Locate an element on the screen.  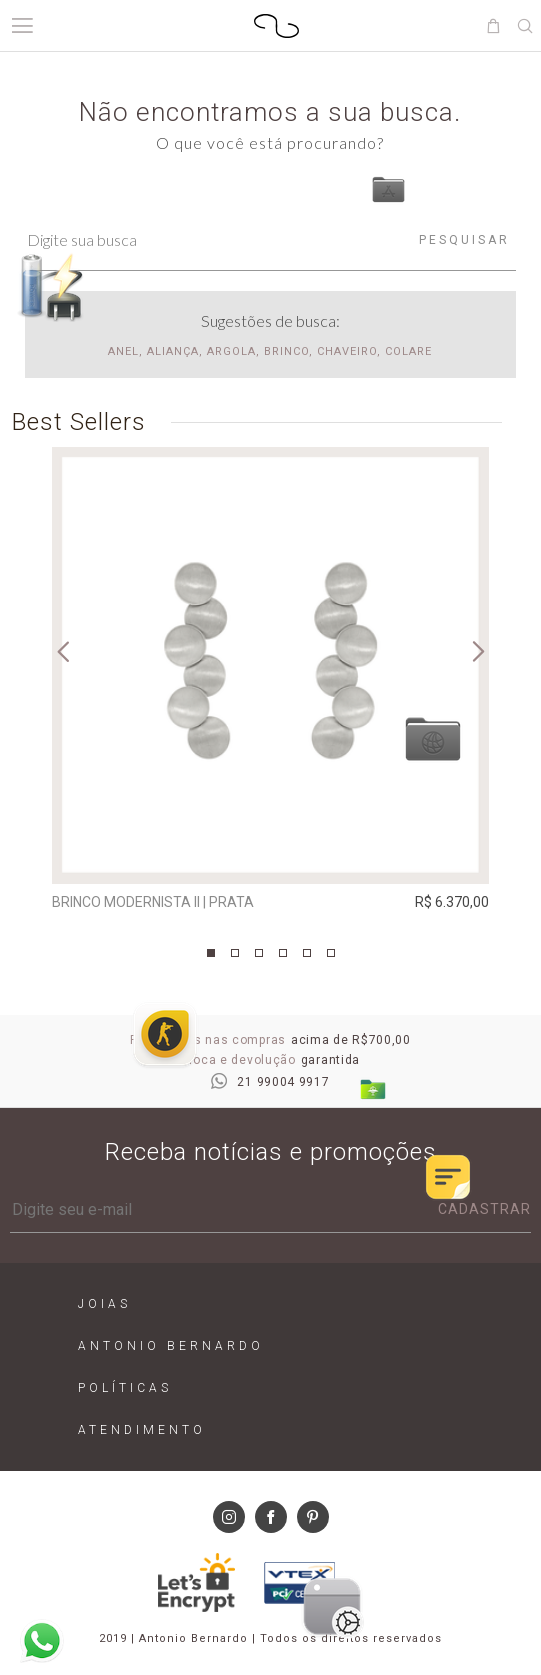
indicates battery is charging with good charge level is located at coordinates (48, 286).